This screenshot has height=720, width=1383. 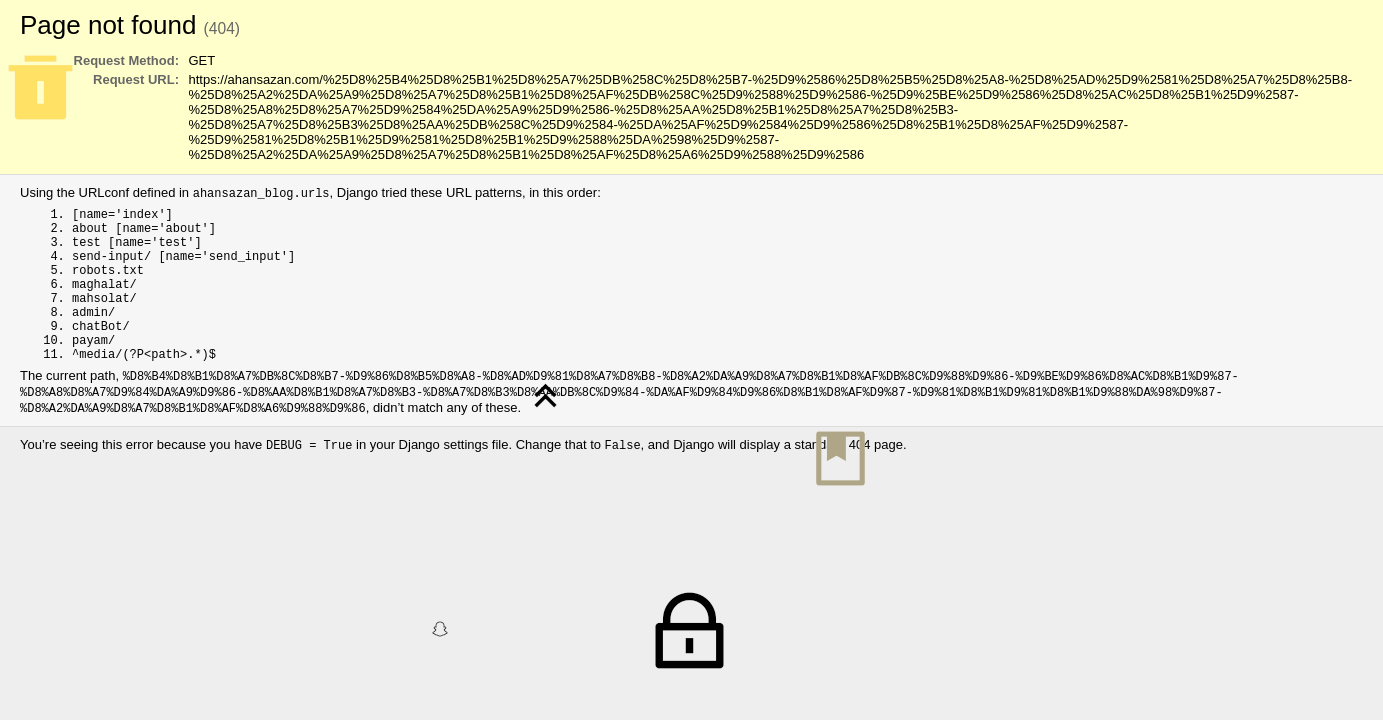 What do you see at coordinates (689, 630) in the screenshot?
I see `lock or secure this item` at bounding box center [689, 630].